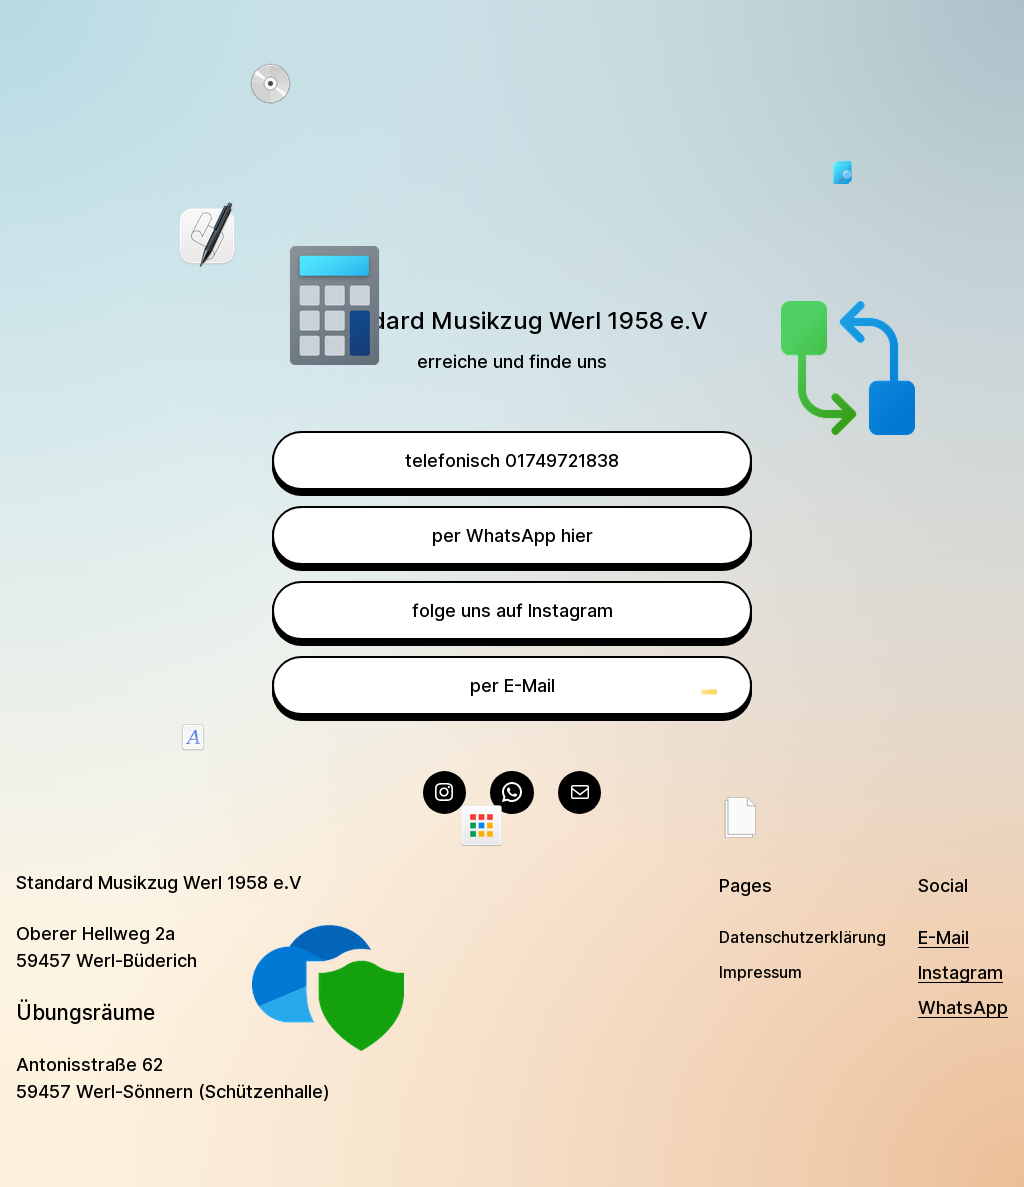 The width and height of the screenshot is (1024, 1187). What do you see at coordinates (740, 817) in the screenshot?
I see `copy file to clipboard` at bounding box center [740, 817].